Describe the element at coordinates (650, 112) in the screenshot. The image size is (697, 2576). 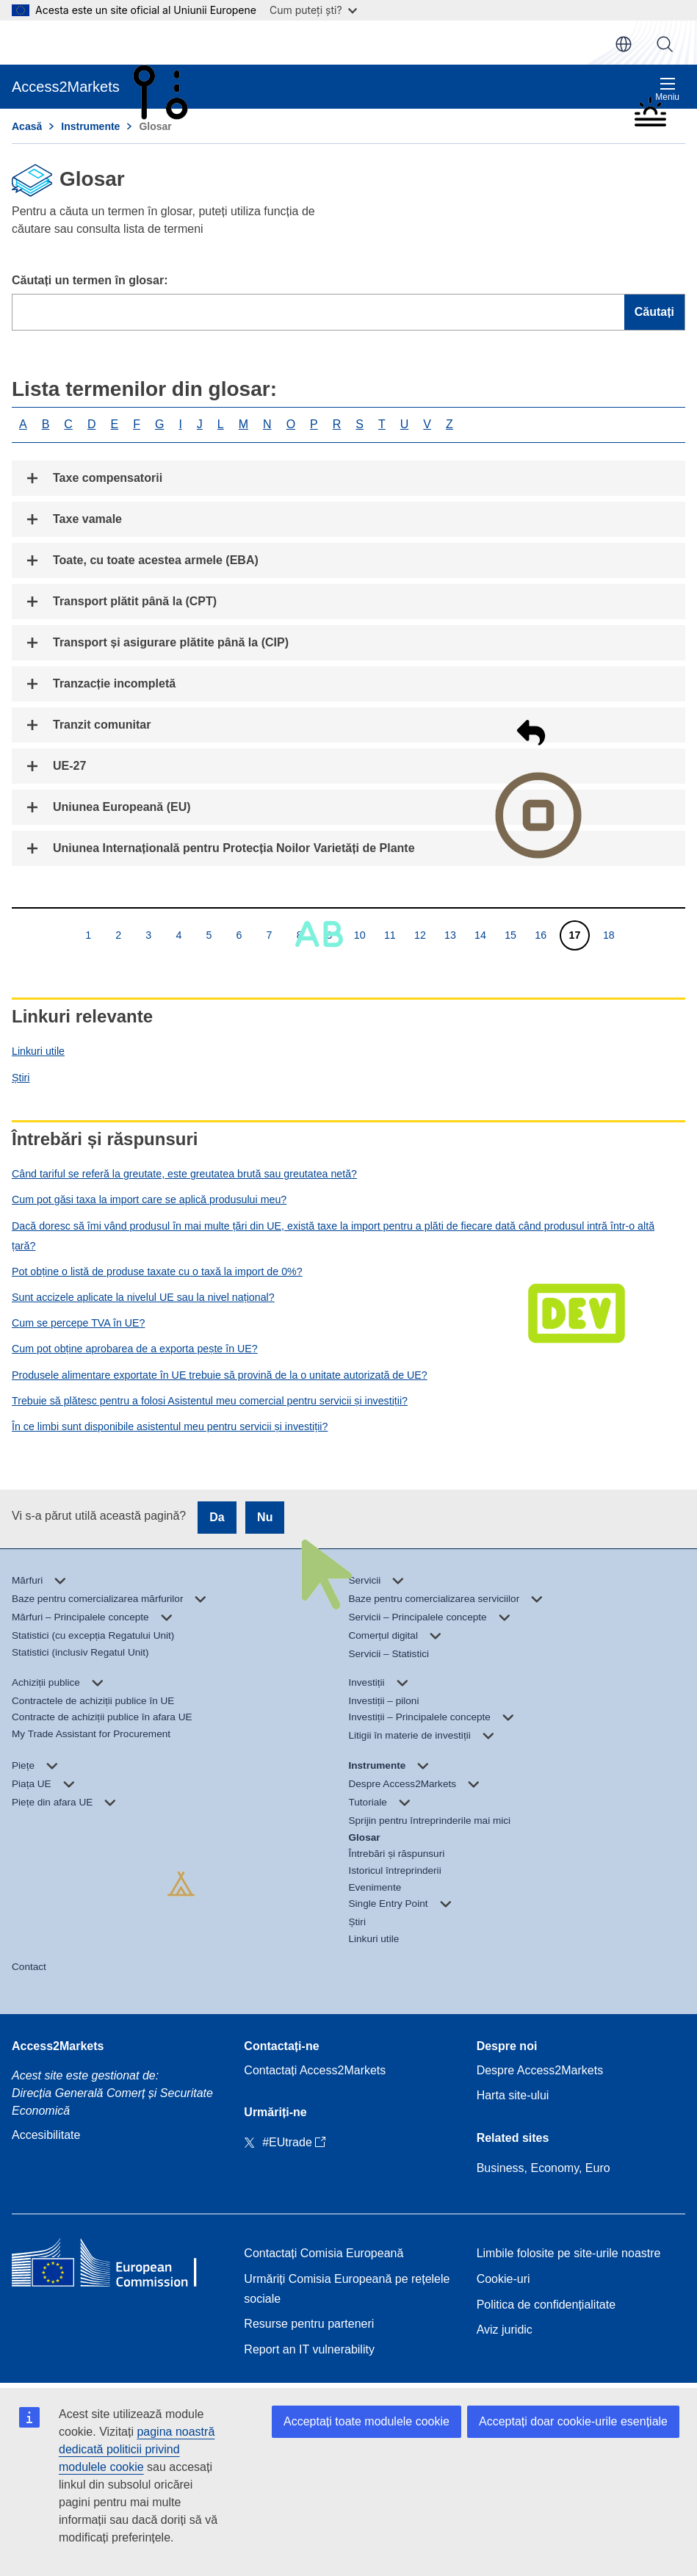
I see `indicates hazy or foggy weather conditions` at that location.